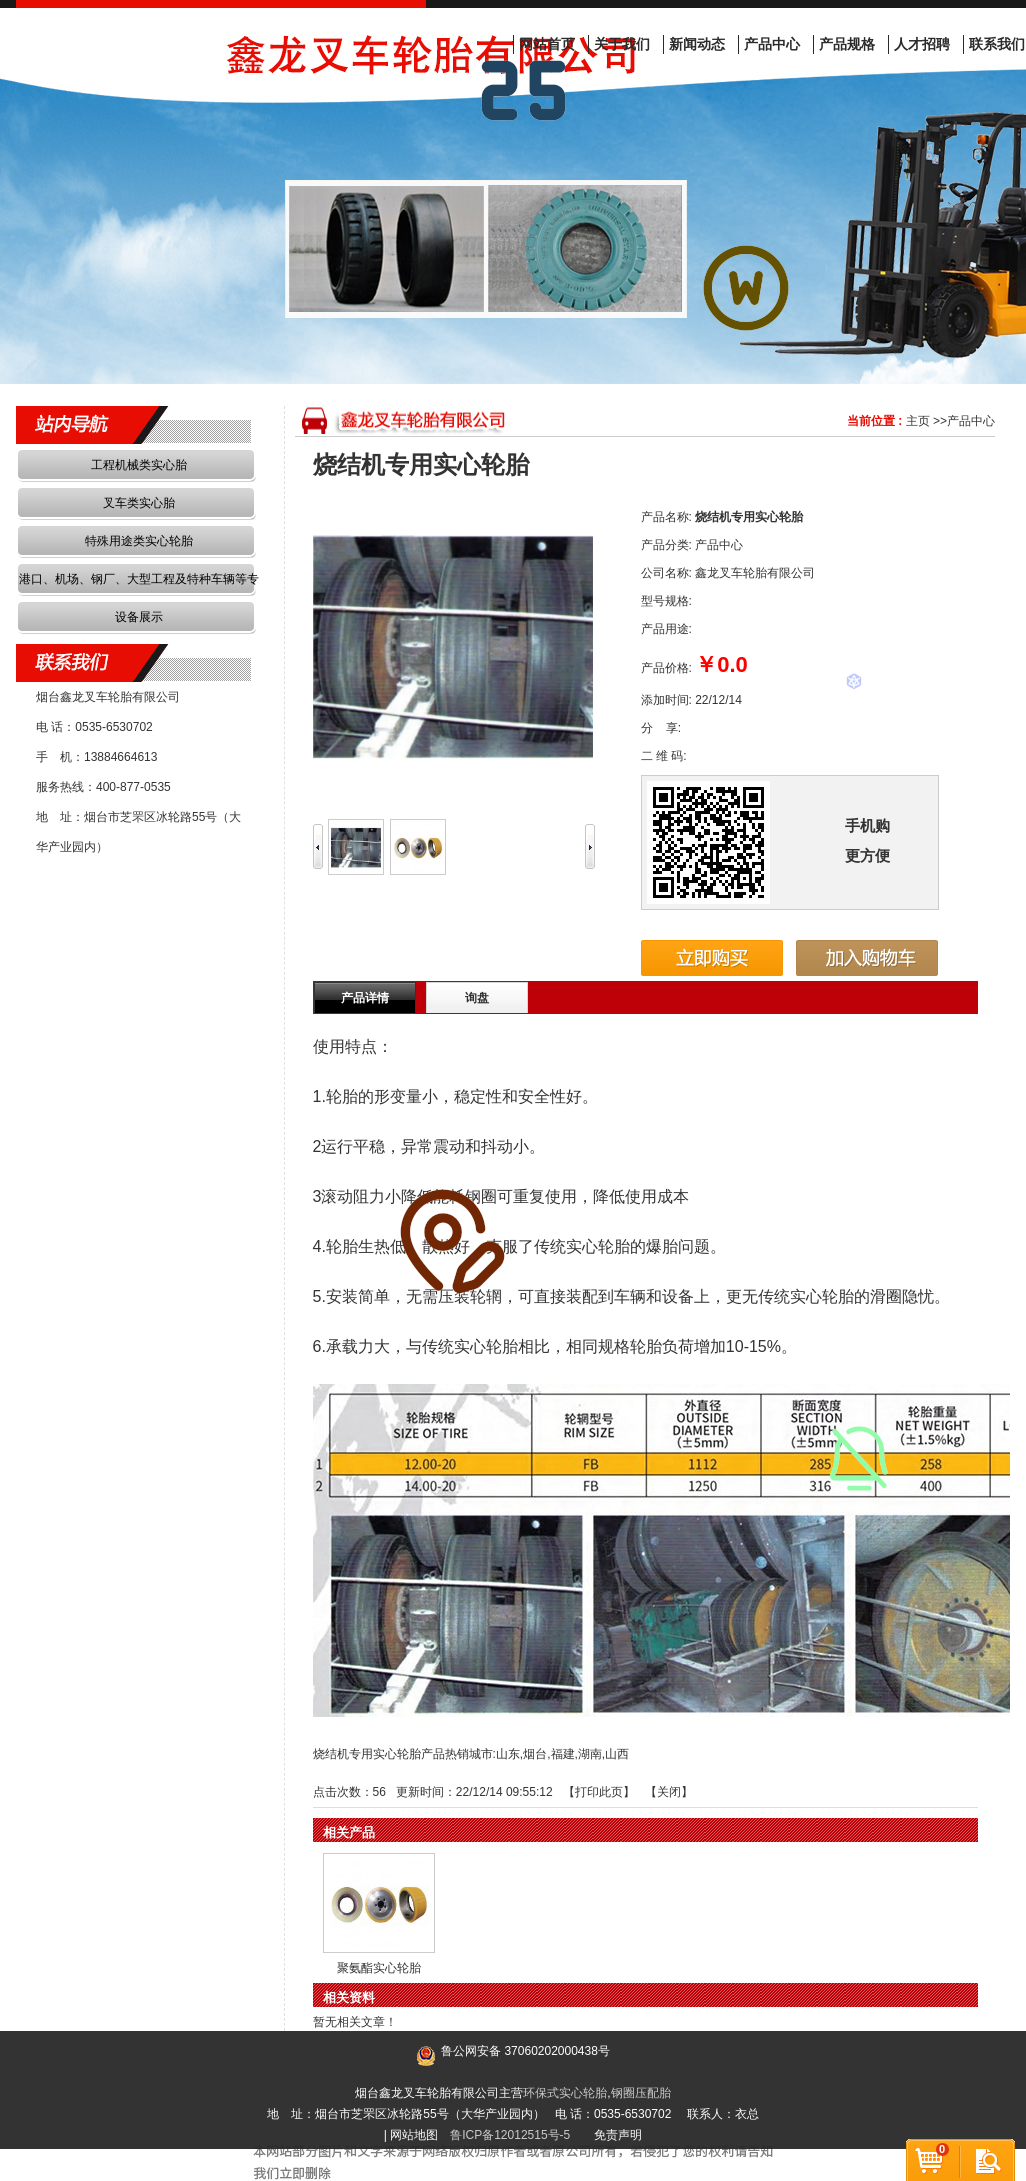 The height and width of the screenshot is (2181, 1026). What do you see at coordinates (452, 1241) in the screenshot?
I see `edit a saved location` at bounding box center [452, 1241].